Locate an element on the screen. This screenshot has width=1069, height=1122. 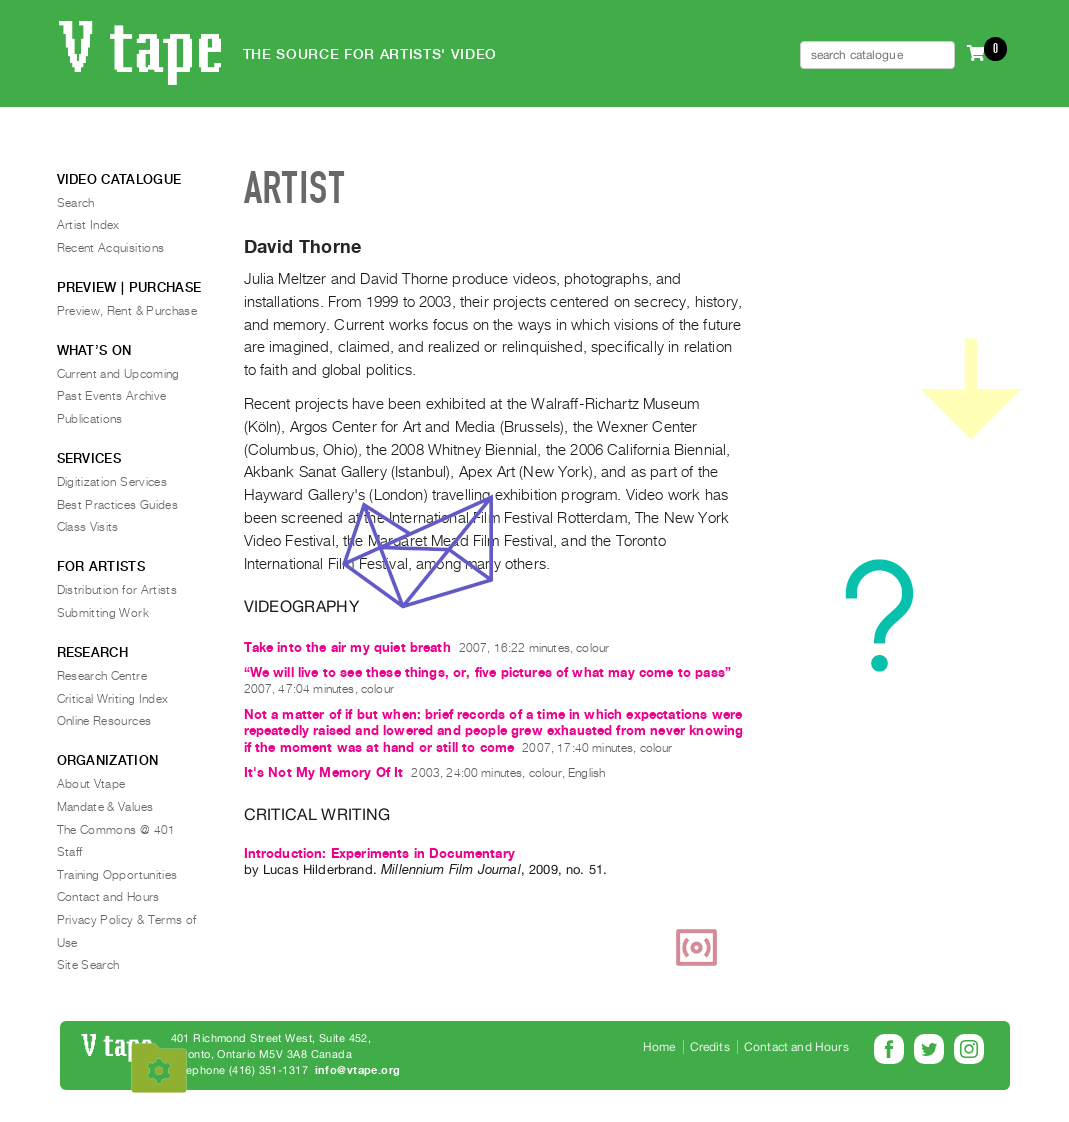
checkio coding platform logo is located at coordinates (417, 551).